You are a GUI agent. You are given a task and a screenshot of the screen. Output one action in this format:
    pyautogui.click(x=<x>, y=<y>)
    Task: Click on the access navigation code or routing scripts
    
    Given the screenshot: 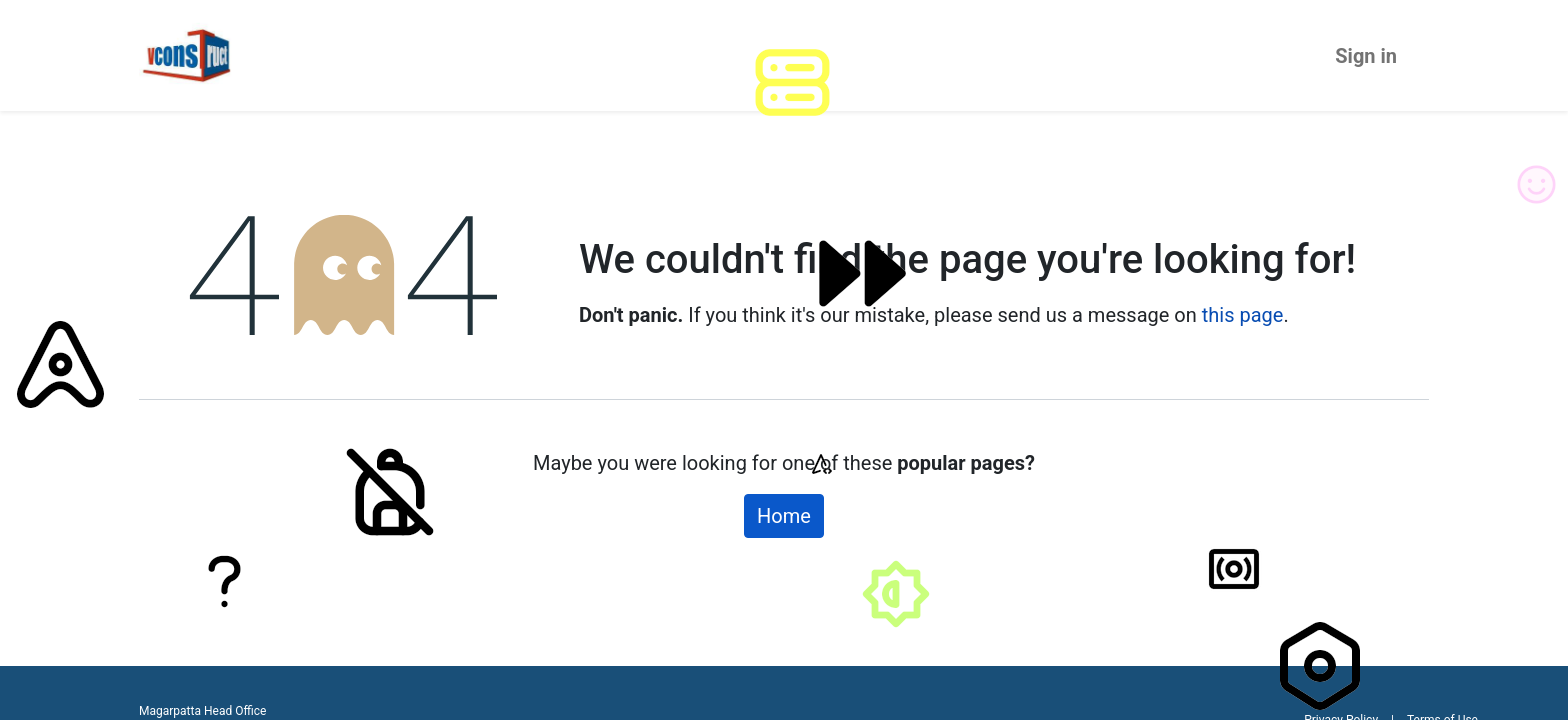 What is the action you would take?
    pyautogui.click(x=821, y=464)
    